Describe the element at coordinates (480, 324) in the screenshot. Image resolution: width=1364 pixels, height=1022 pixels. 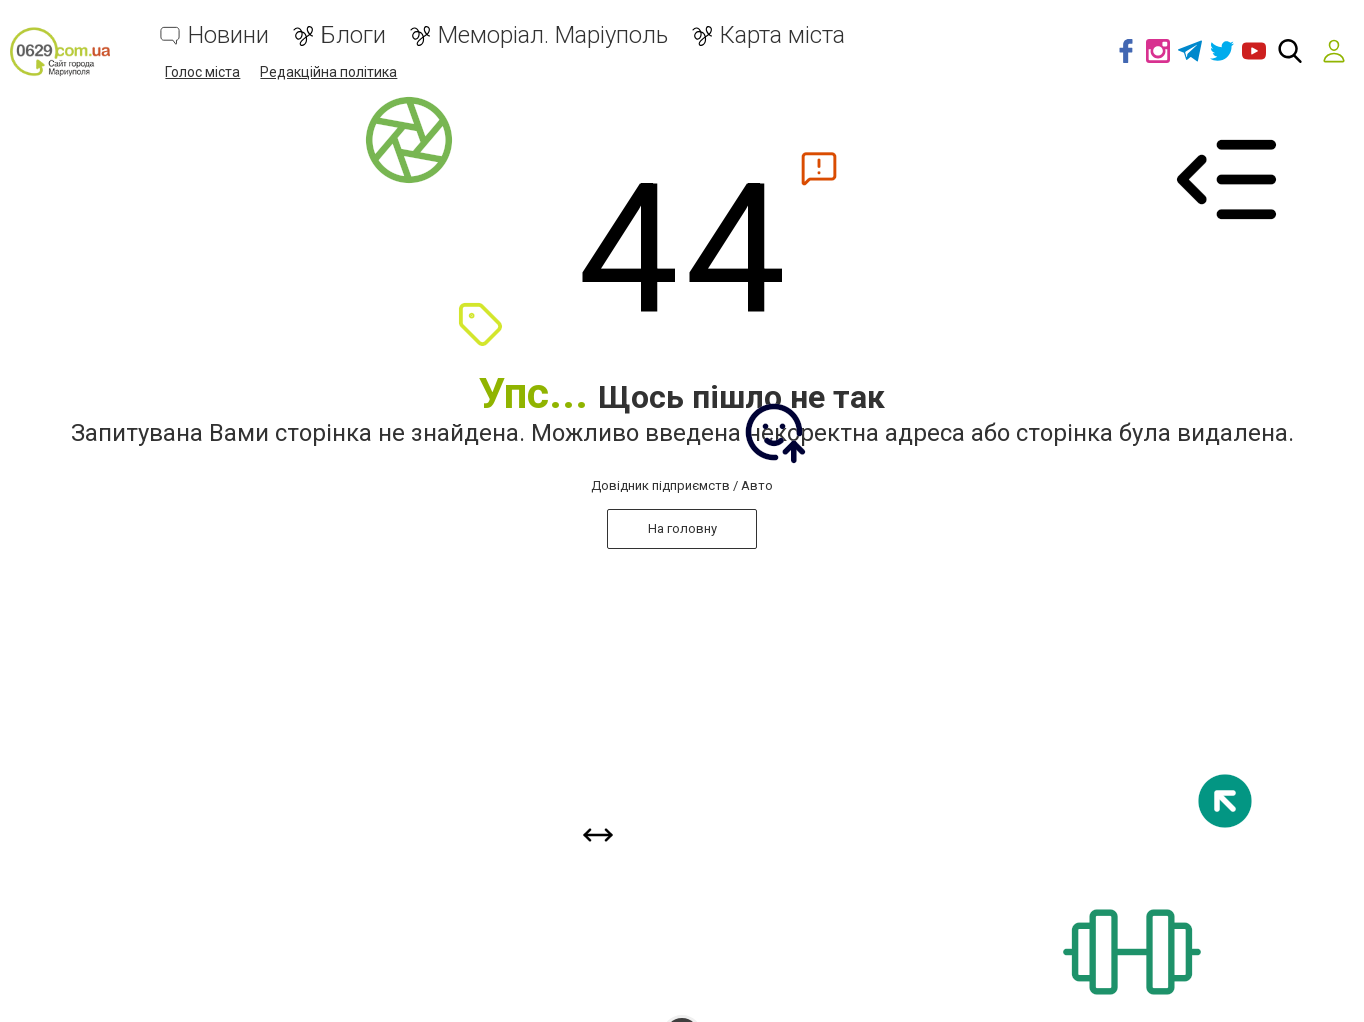
I see `add or manage tags for an item` at that location.